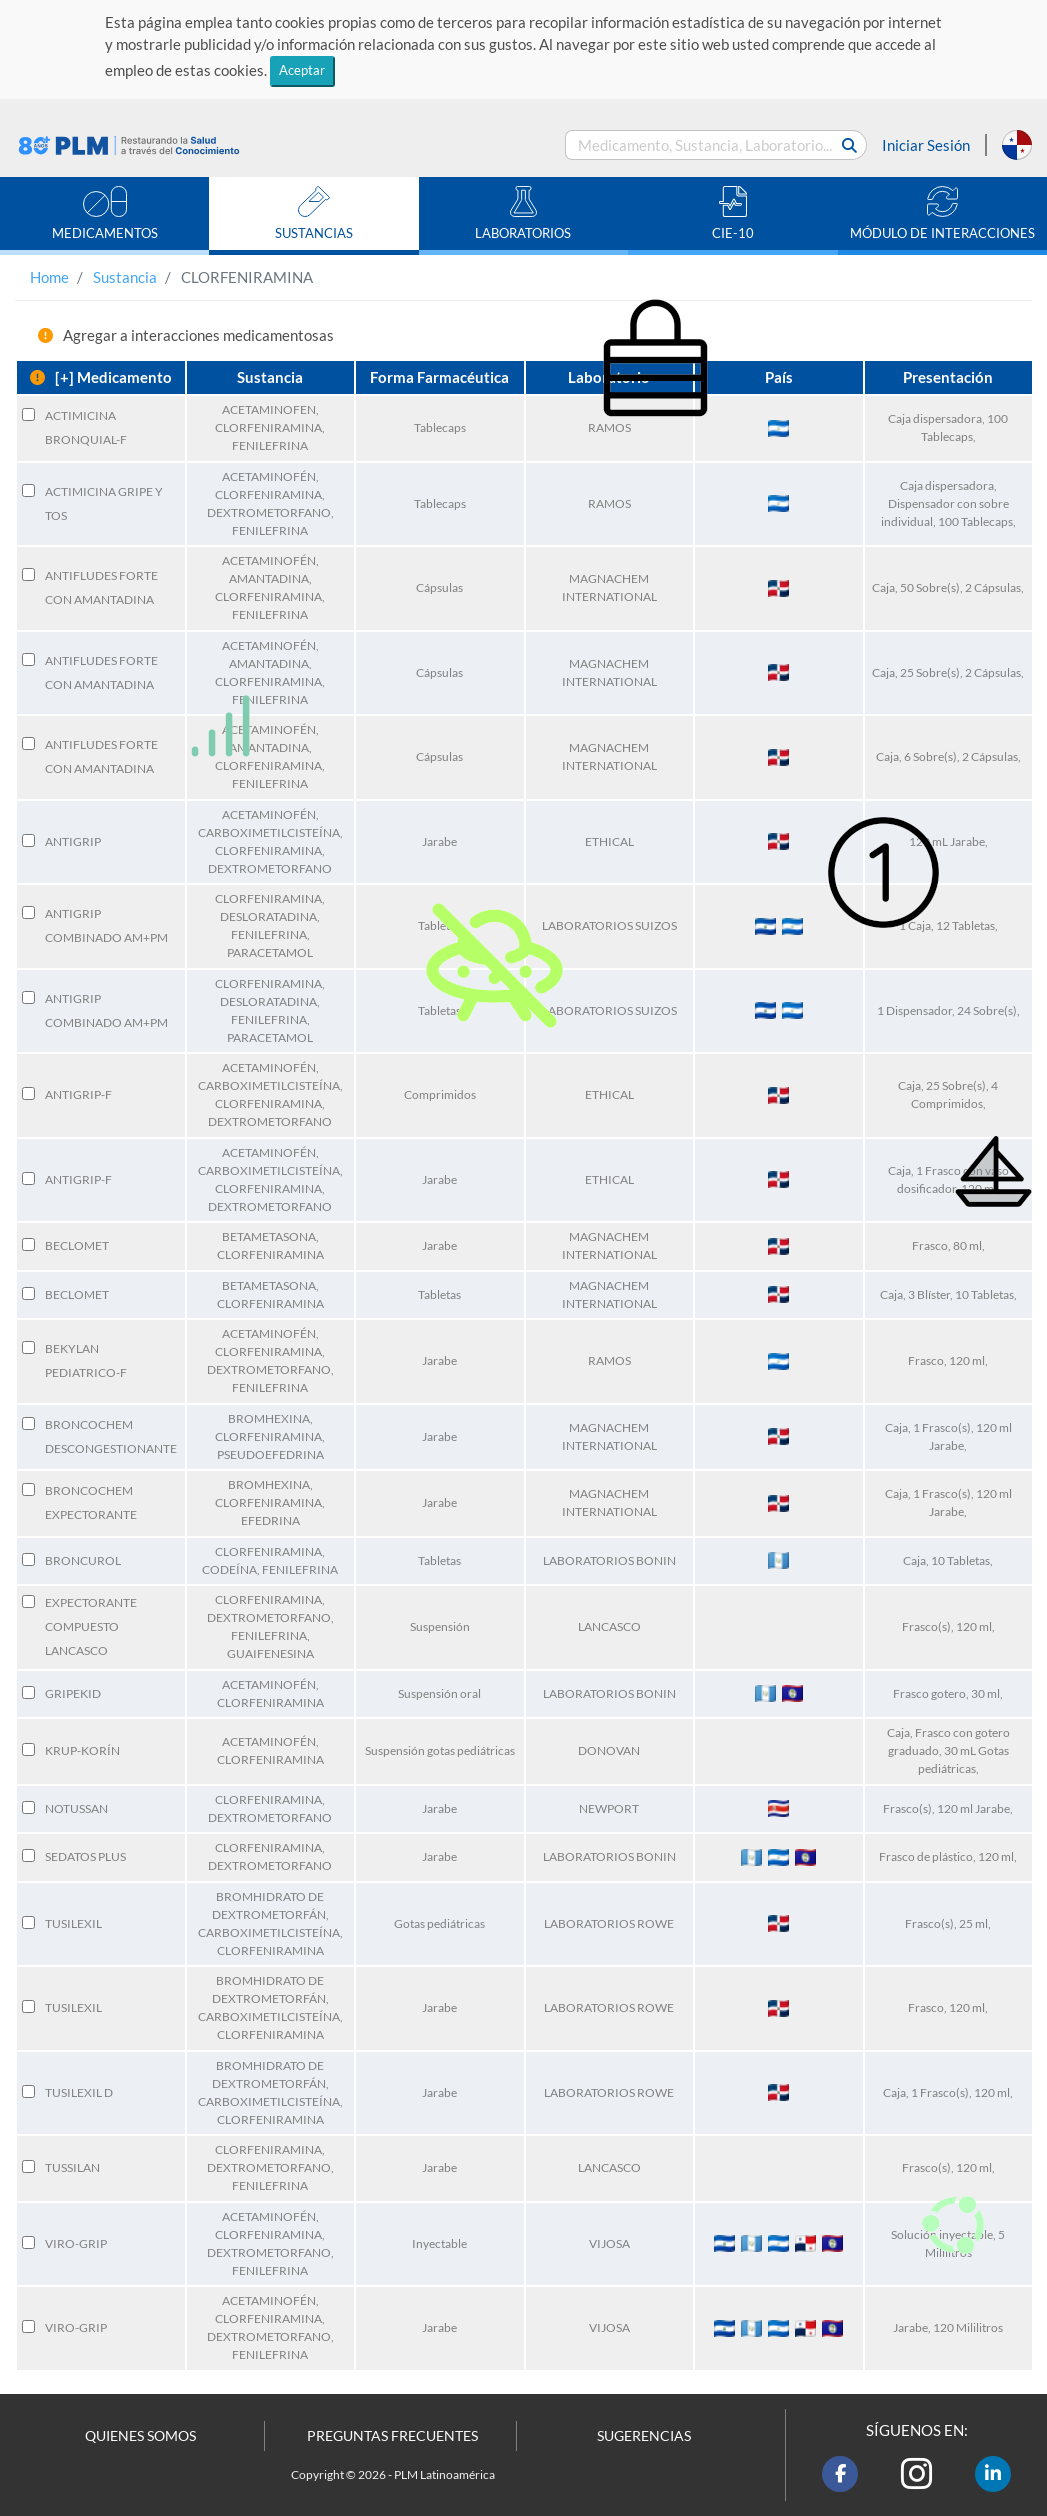 The height and width of the screenshot is (2516, 1047). Describe the element at coordinates (232, 722) in the screenshot. I see `indicates strong cellular network connection` at that location.